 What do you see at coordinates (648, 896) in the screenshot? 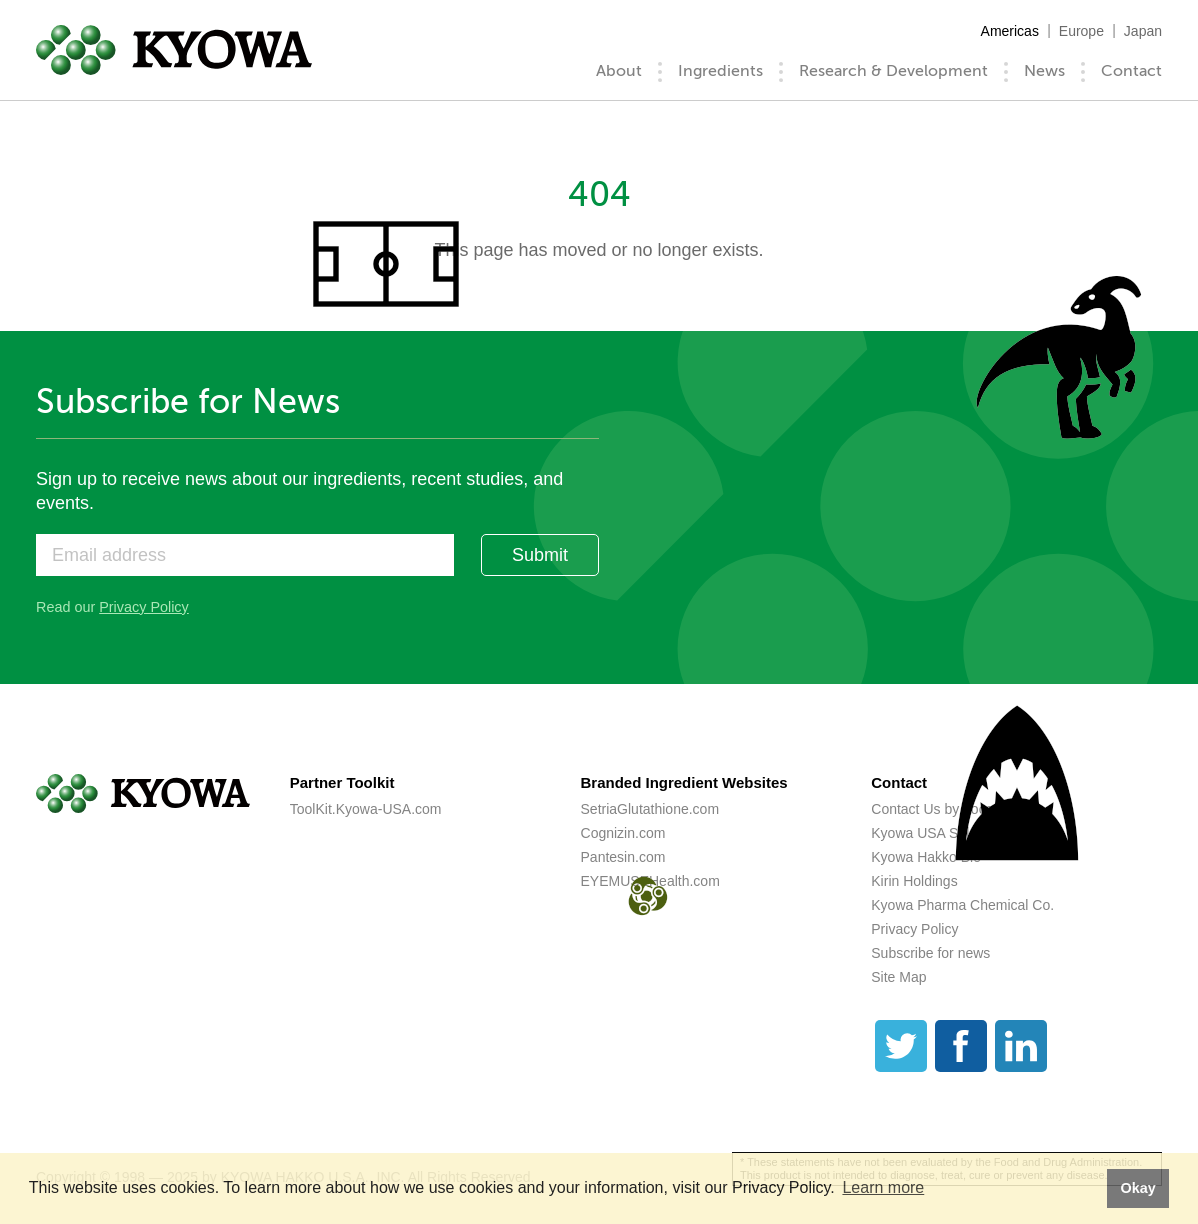
I see `represents balance or harmony in gameplay` at bounding box center [648, 896].